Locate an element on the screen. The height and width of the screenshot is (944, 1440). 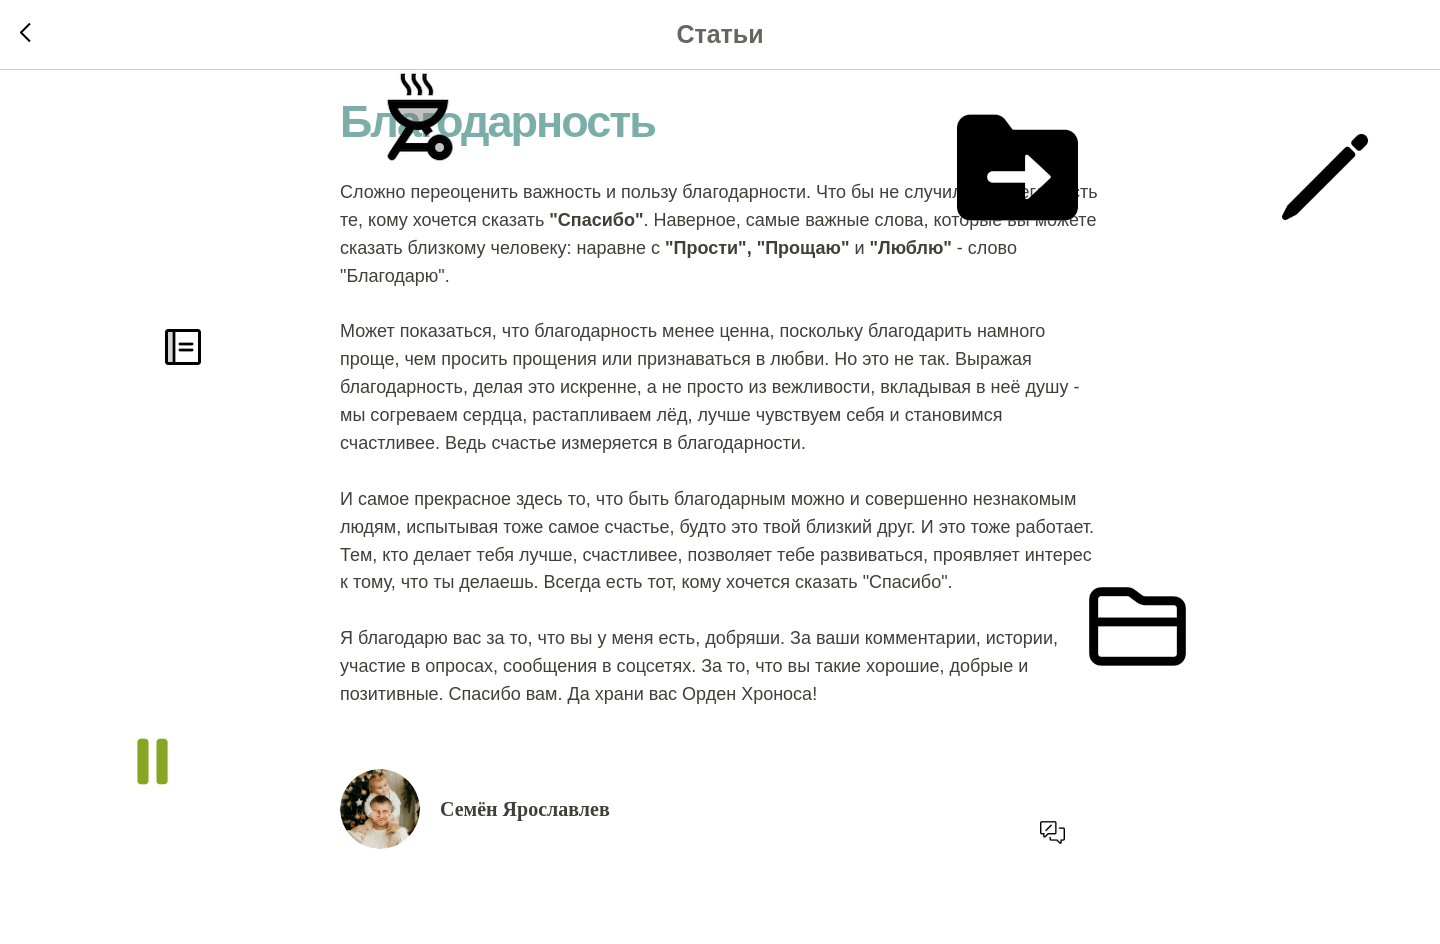
access outdoor cooking or grilling recipes is located at coordinates (418, 117).